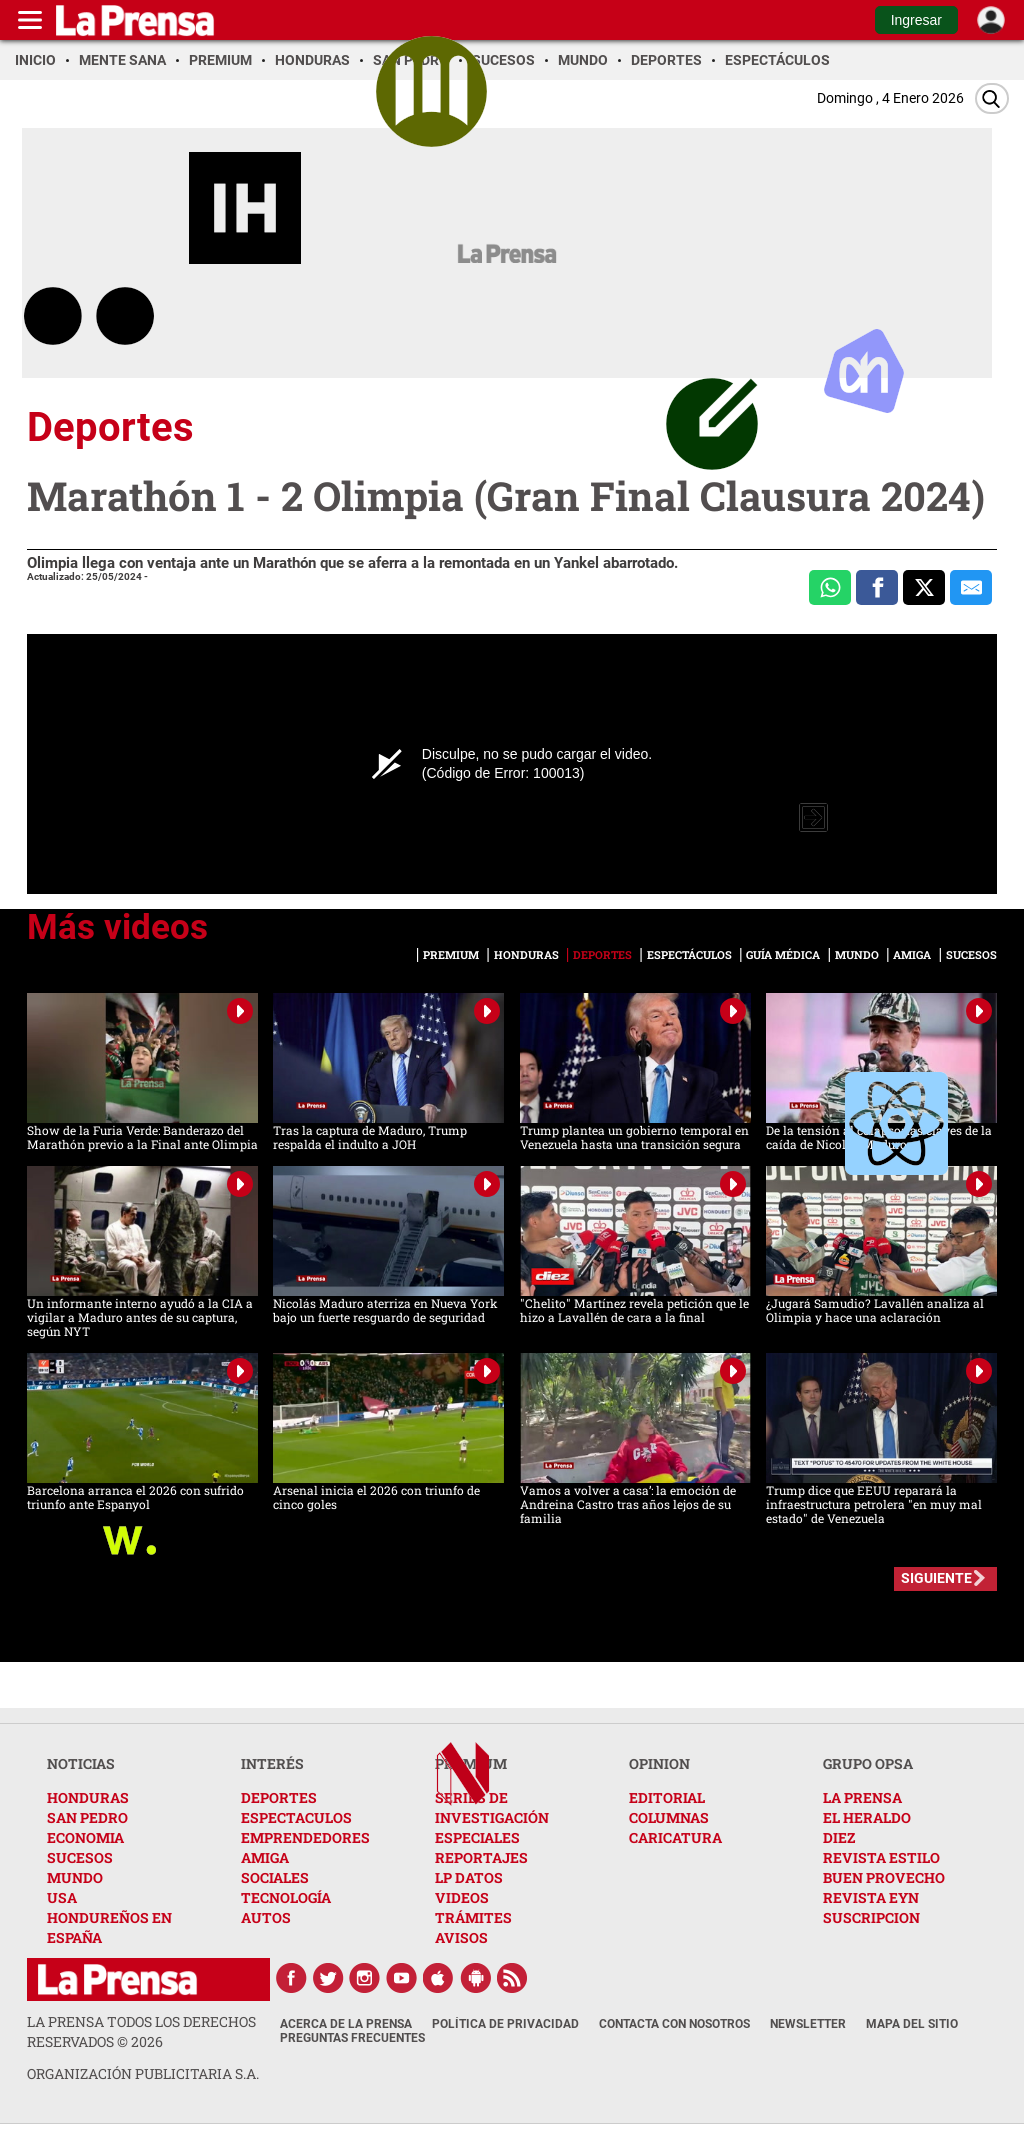 This screenshot has width=1024, height=2134. Describe the element at coordinates (813, 817) in the screenshot. I see `navigate to the next item or screen` at that location.